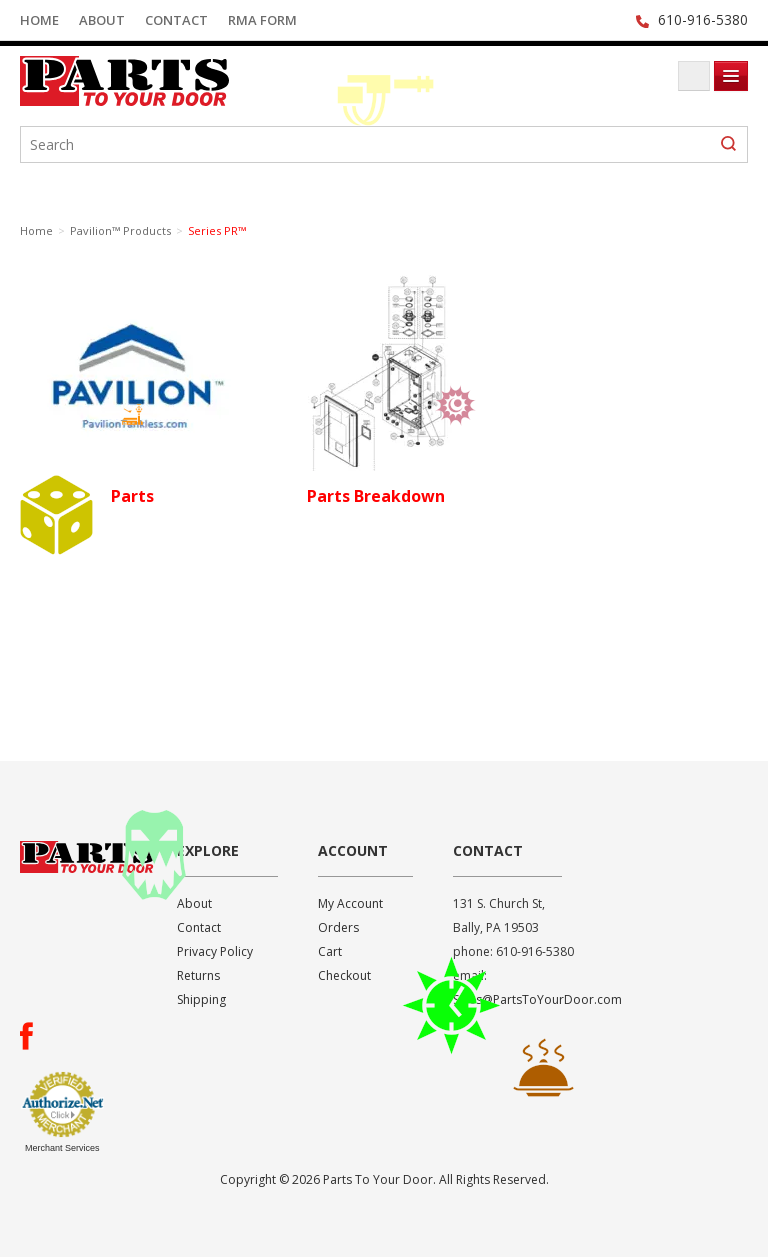 The height and width of the screenshot is (1257, 768). What do you see at coordinates (455, 405) in the screenshot?
I see `view or customize eye appearance settings` at bounding box center [455, 405].